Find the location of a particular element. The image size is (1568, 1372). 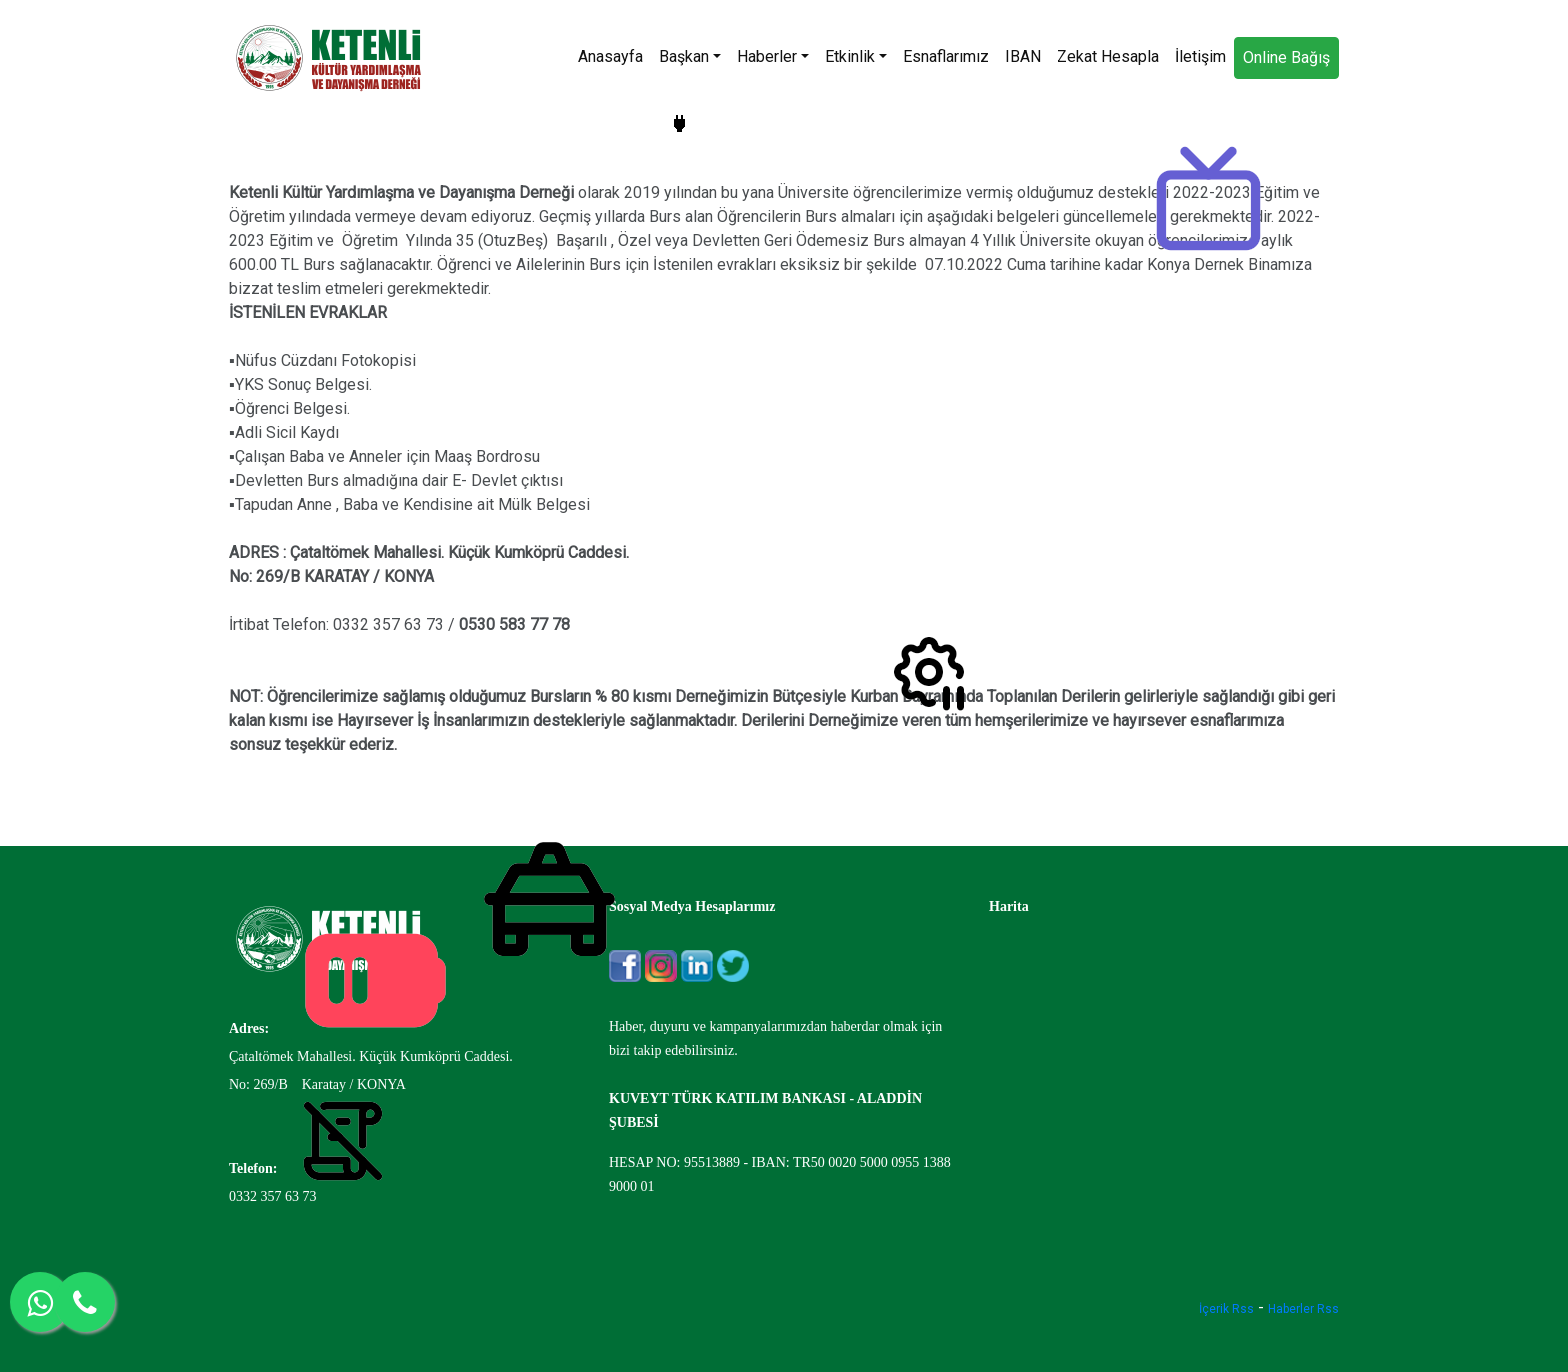

access tv or video streaming content is located at coordinates (1208, 198).